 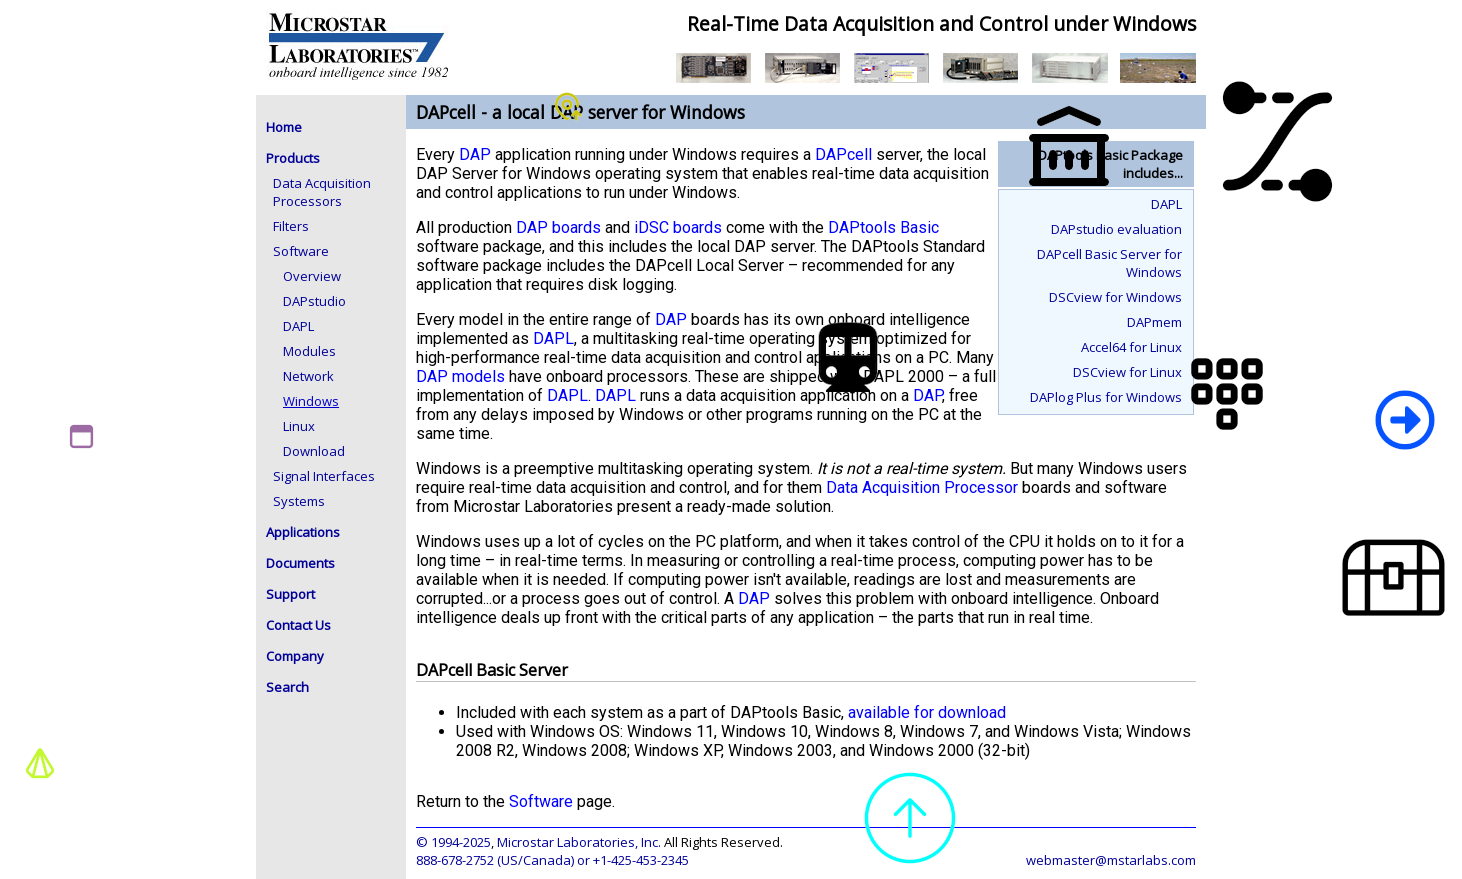 I want to click on view 3D shape or geometric object, so click(x=40, y=764).